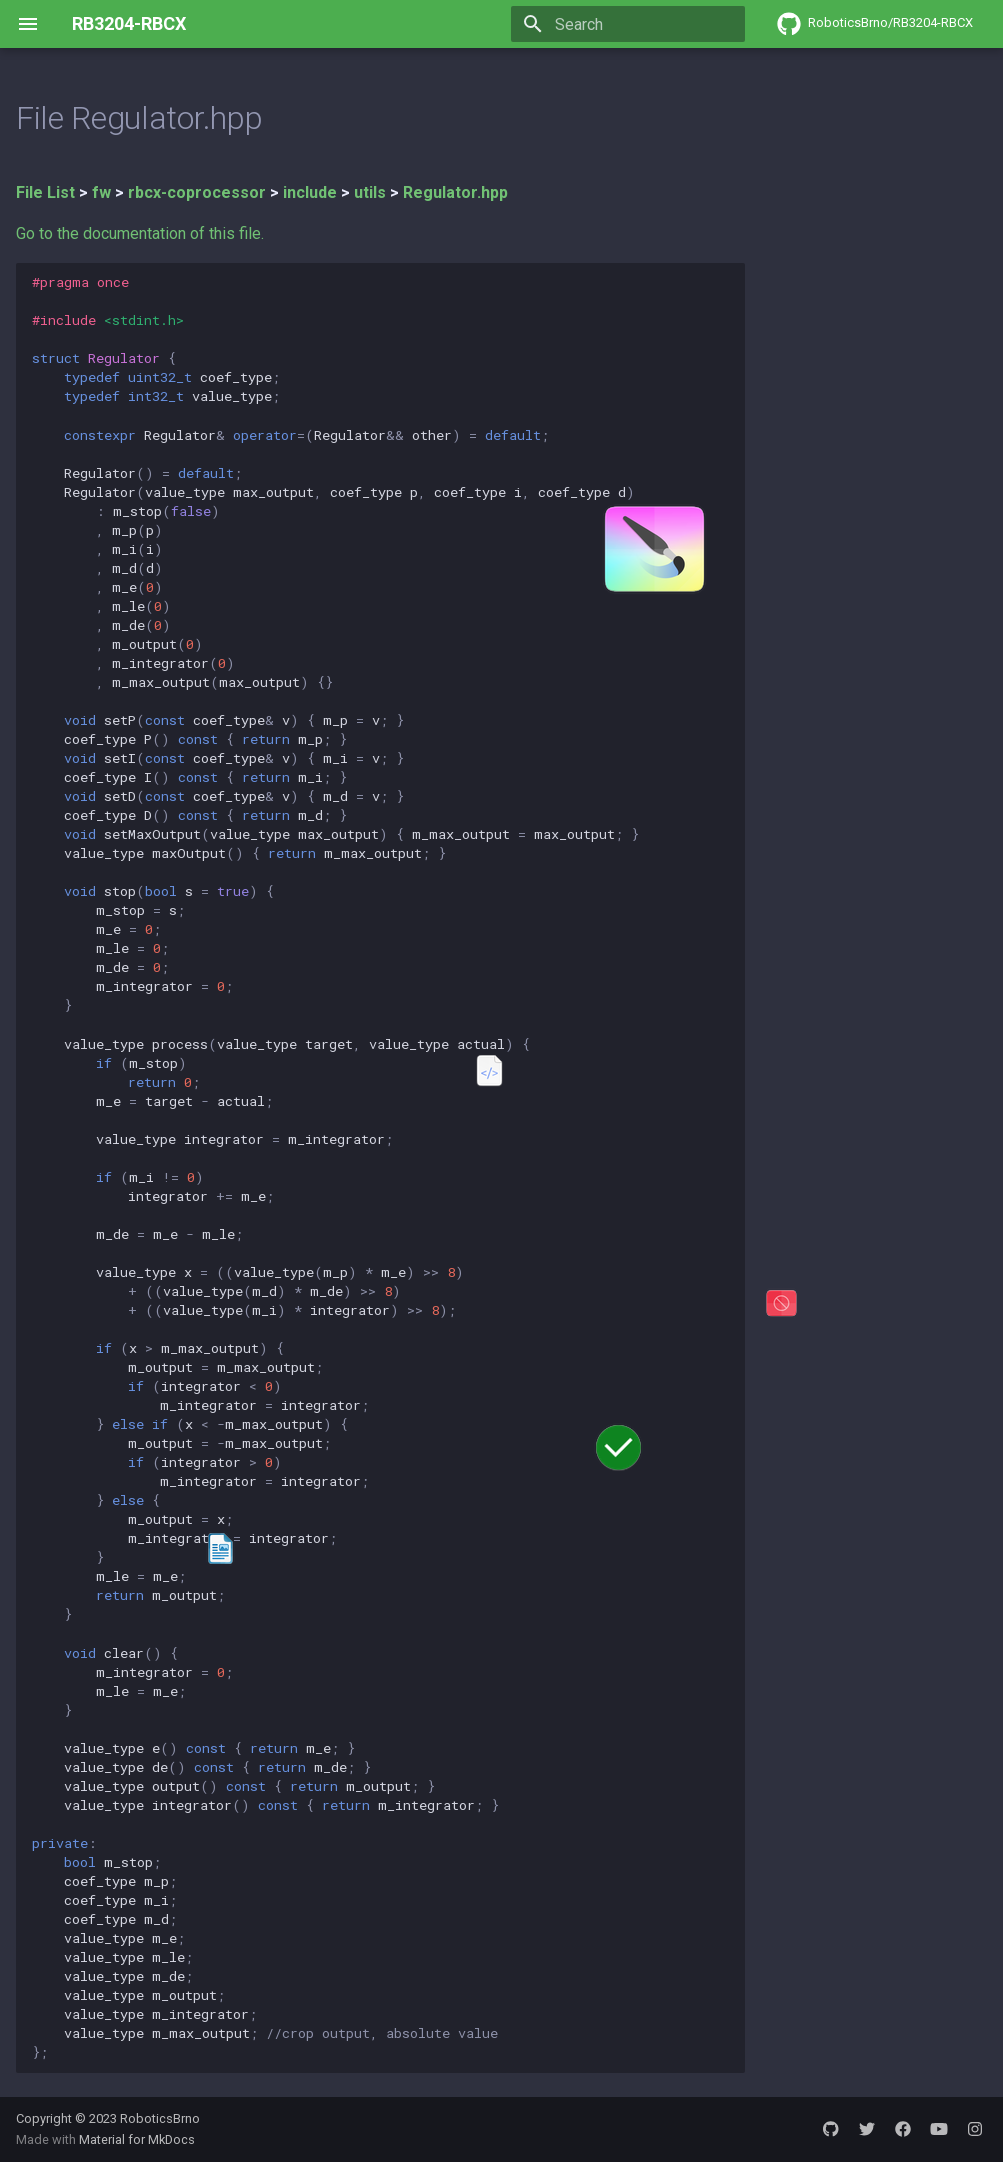 This screenshot has height=2162, width=1003. Describe the element at coordinates (781, 1302) in the screenshot. I see `indicates a missing or broken image` at that location.